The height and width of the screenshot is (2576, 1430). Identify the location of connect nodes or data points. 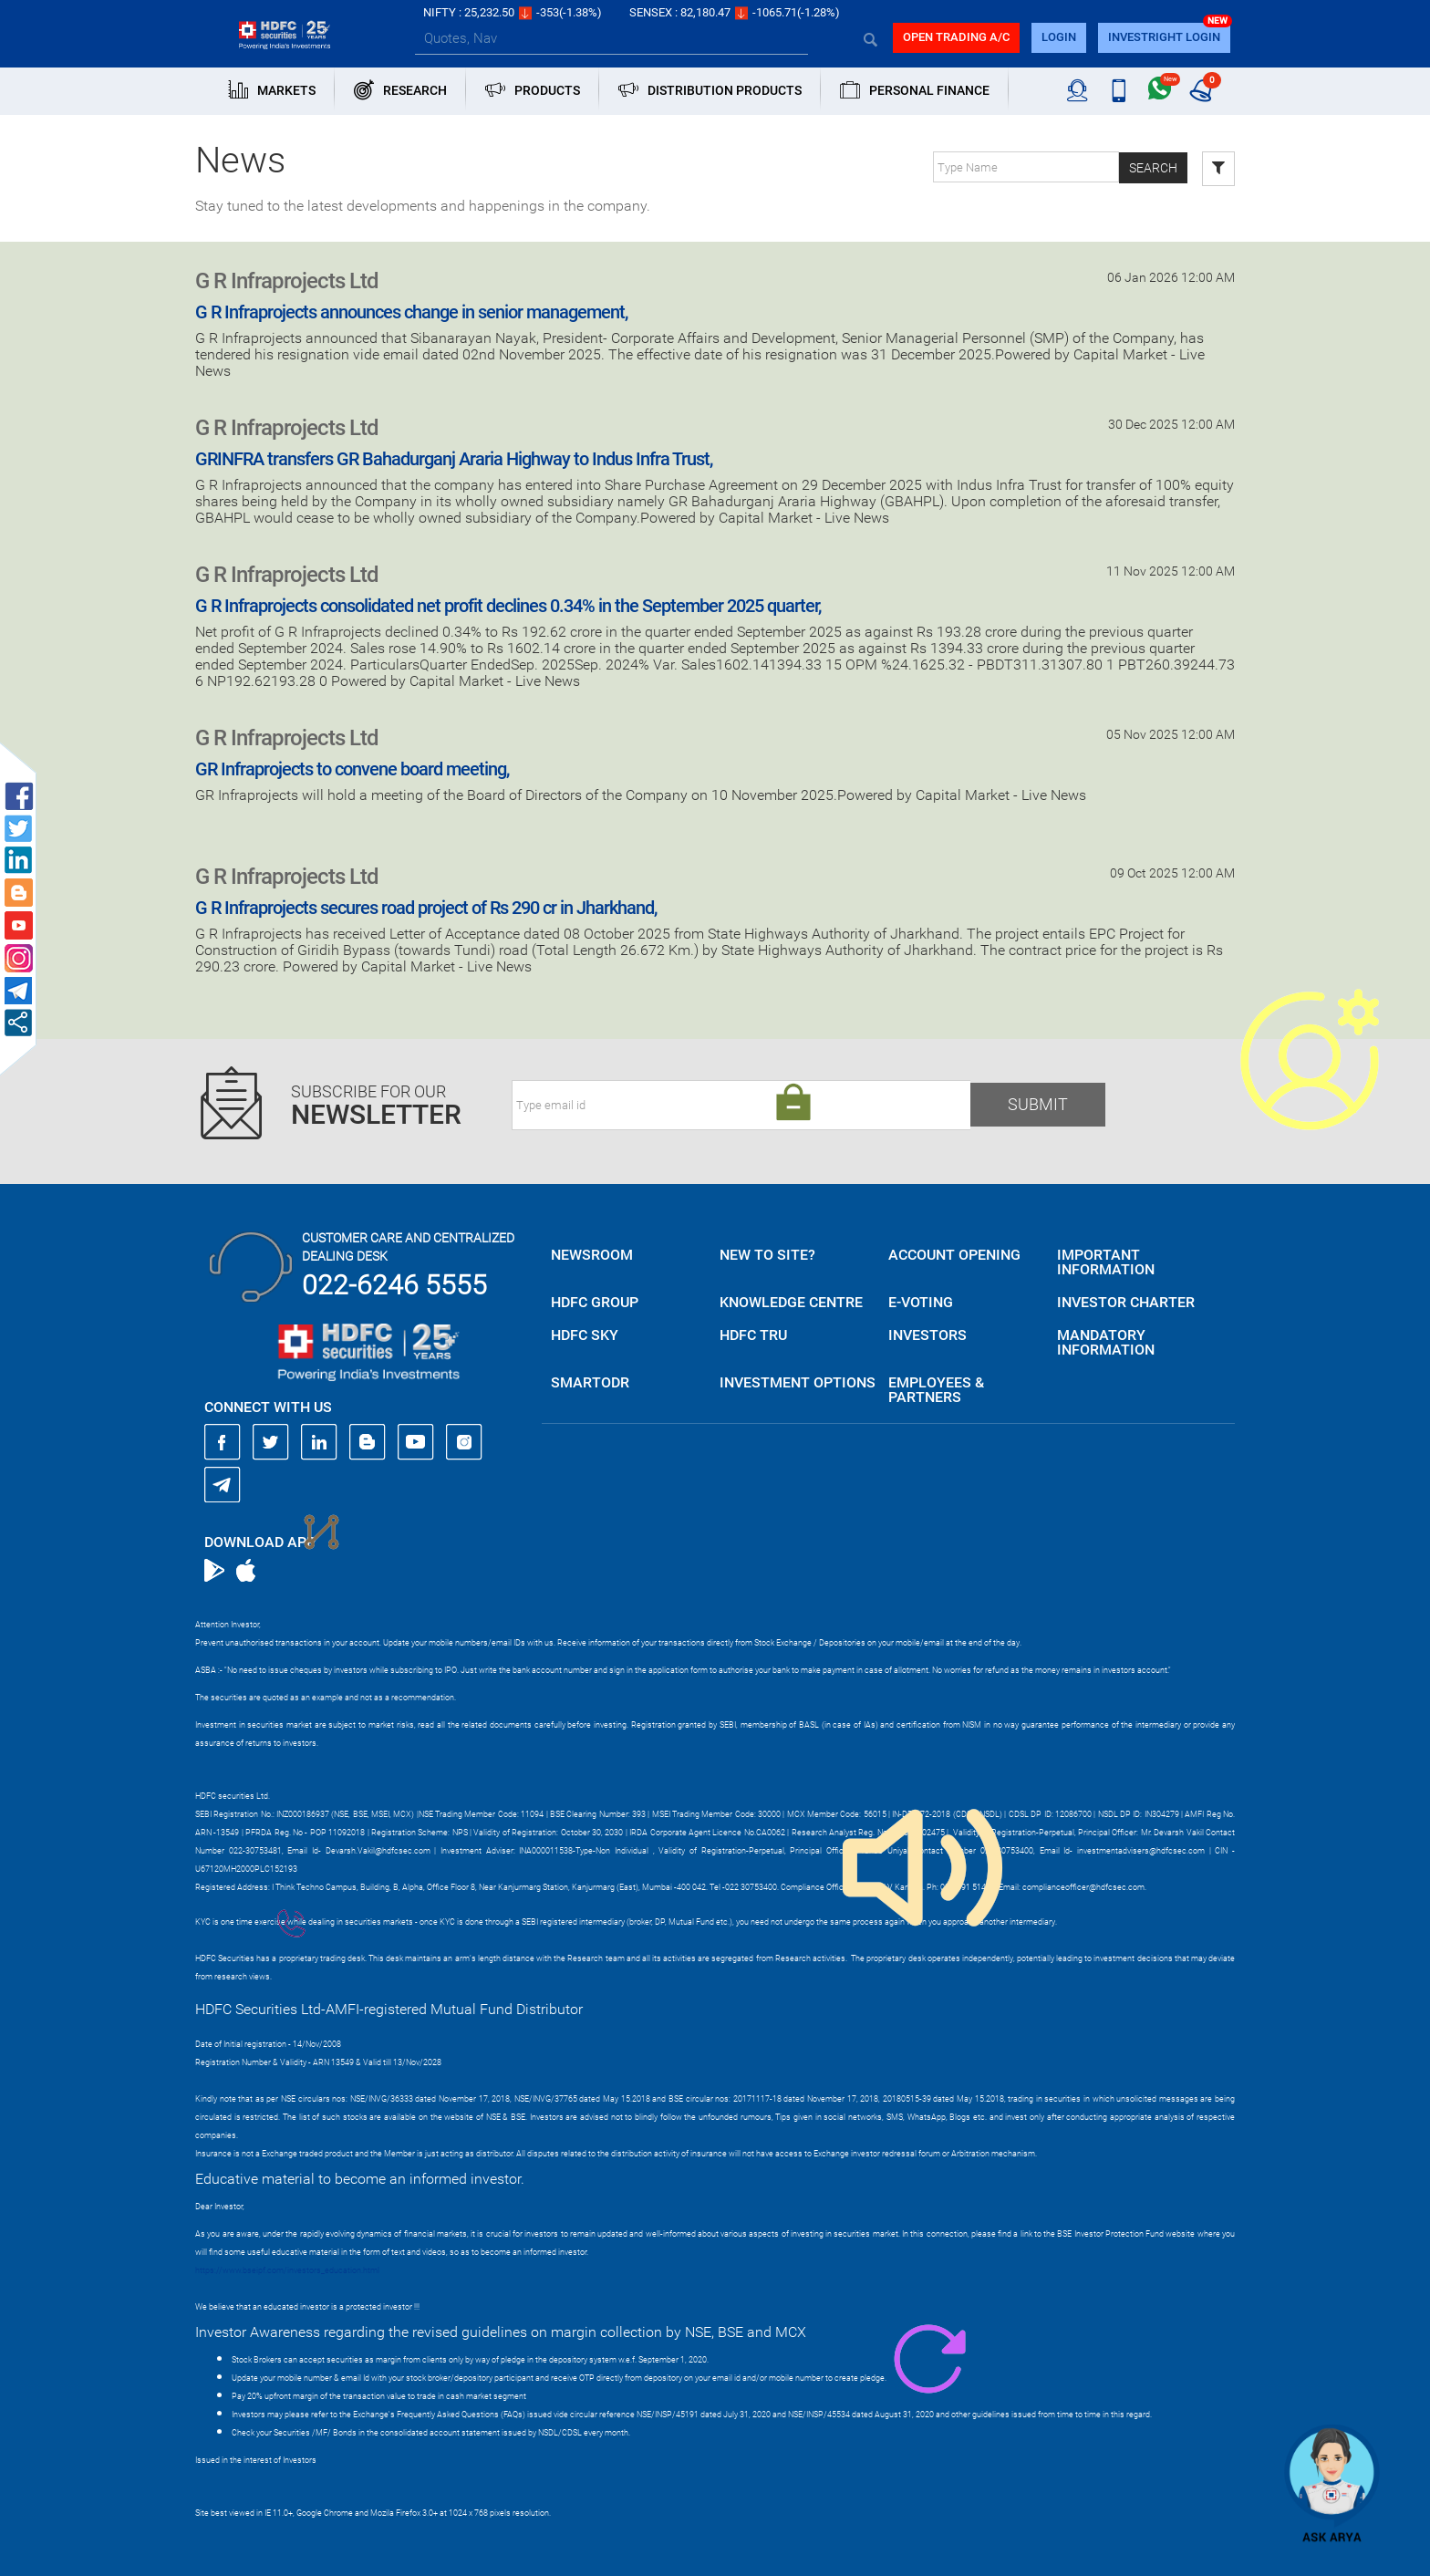
(321, 1532).